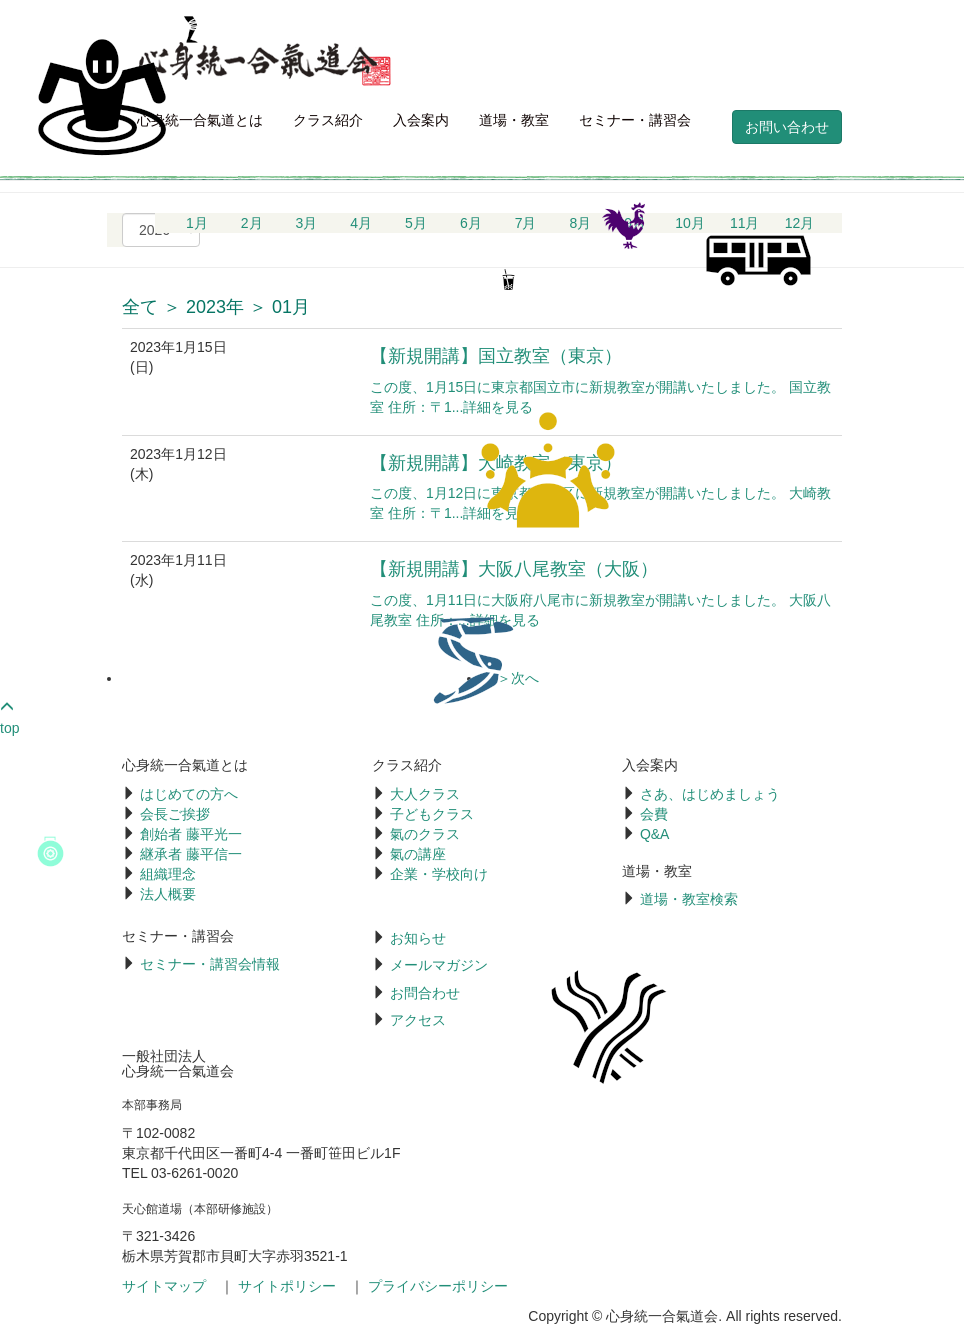  What do you see at coordinates (50, 851) in the screenshot?
I see `place a teller mine explosive in-game` at bounding box center [50, 851].